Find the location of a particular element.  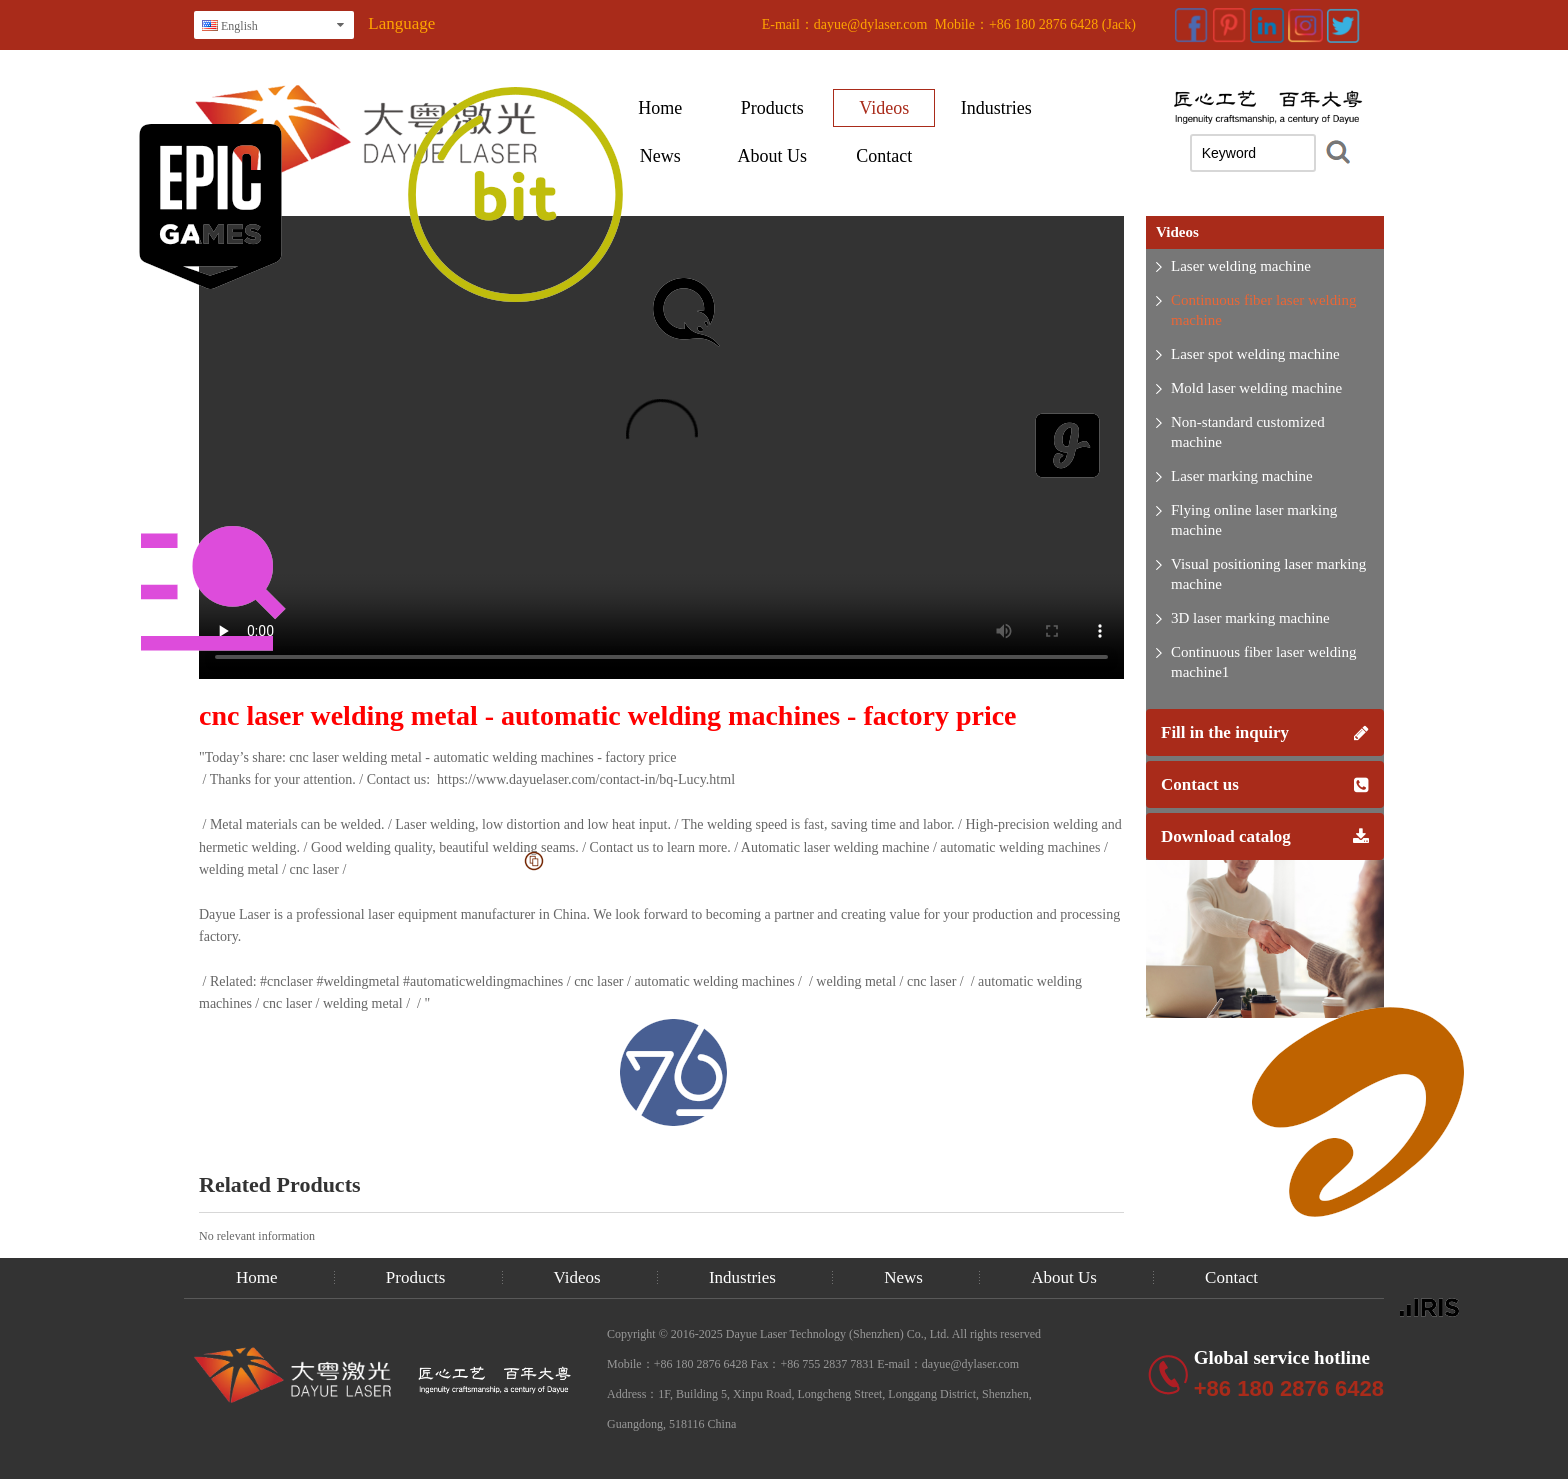

search within menu options is located at coordinates (207, 592).